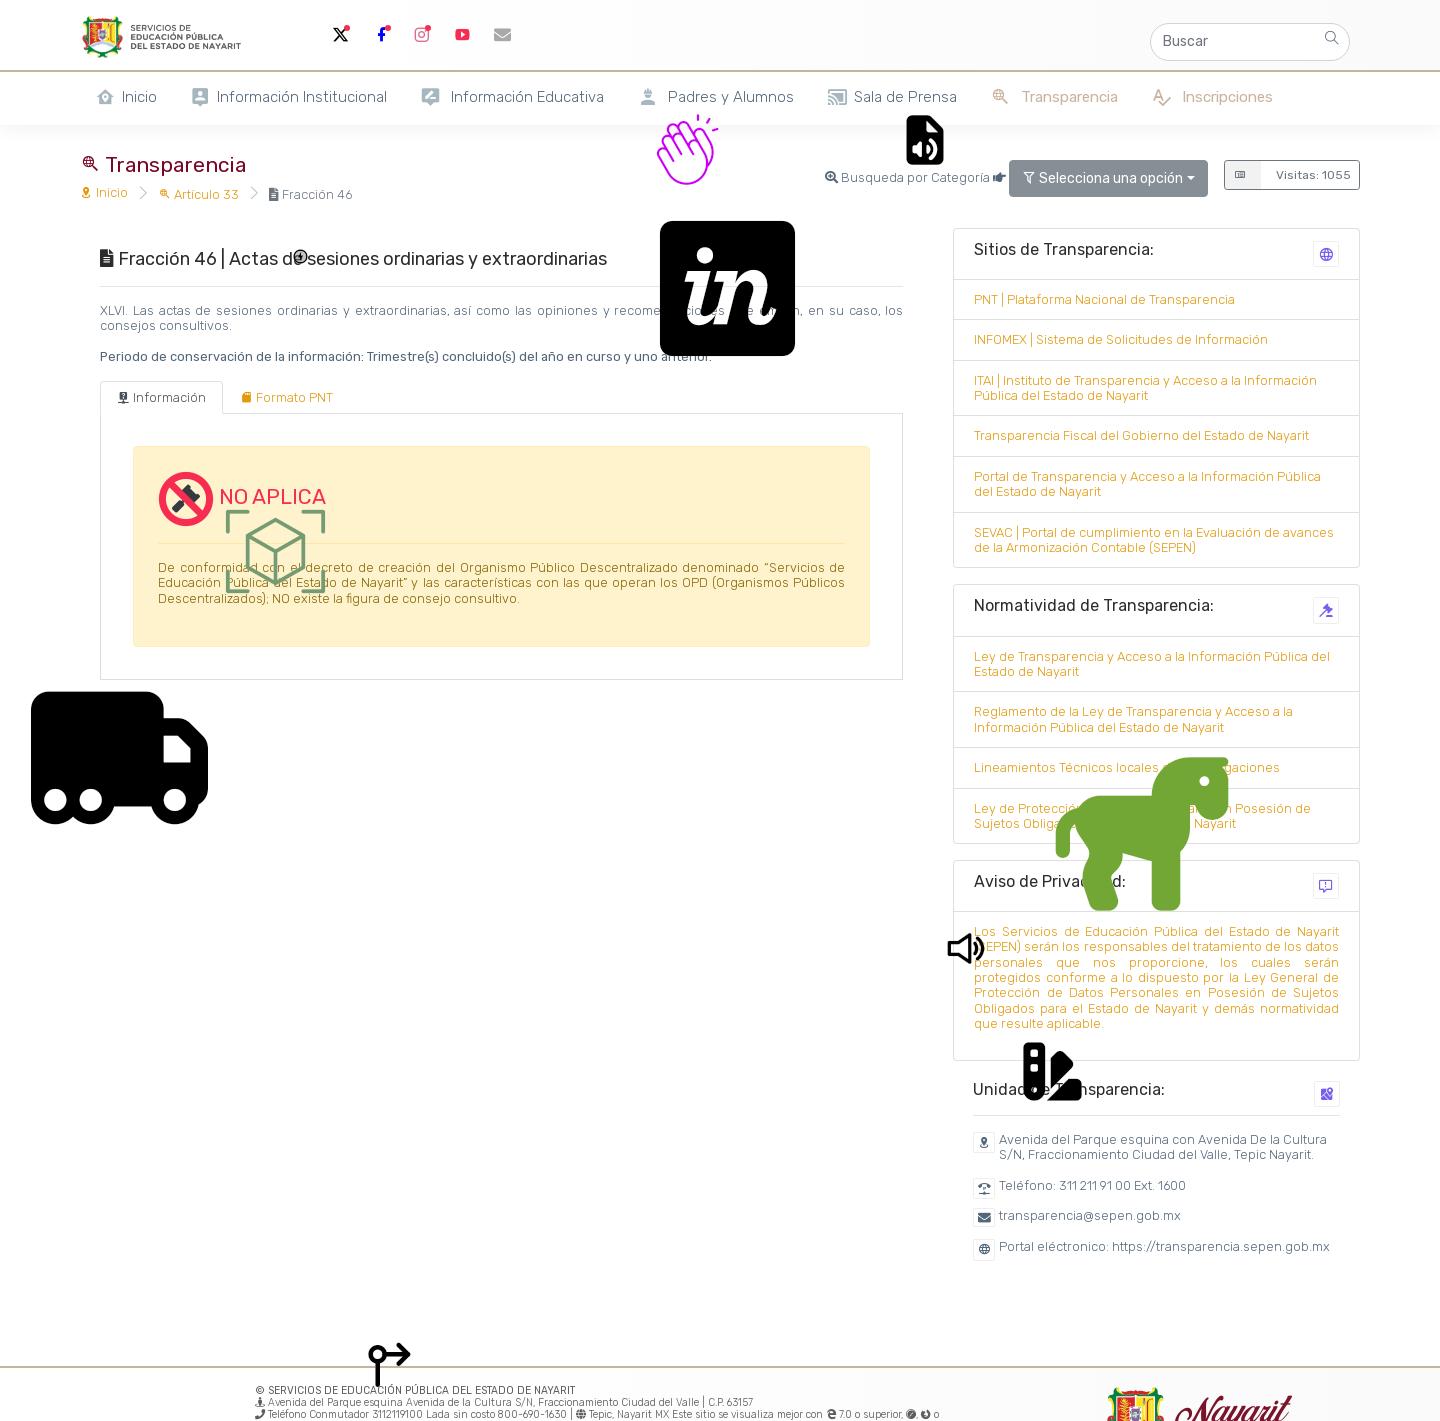 The image size is (1440, 1421). Describe the element at coordinates (300, 256) in the screenshot. I see `indicates offline mode with cached content available` at that location.